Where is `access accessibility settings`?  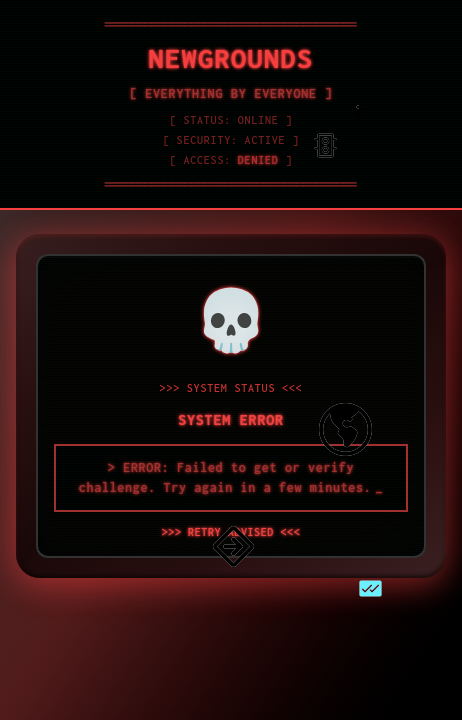
access accessibility settings is located at coordinates (358, 113).